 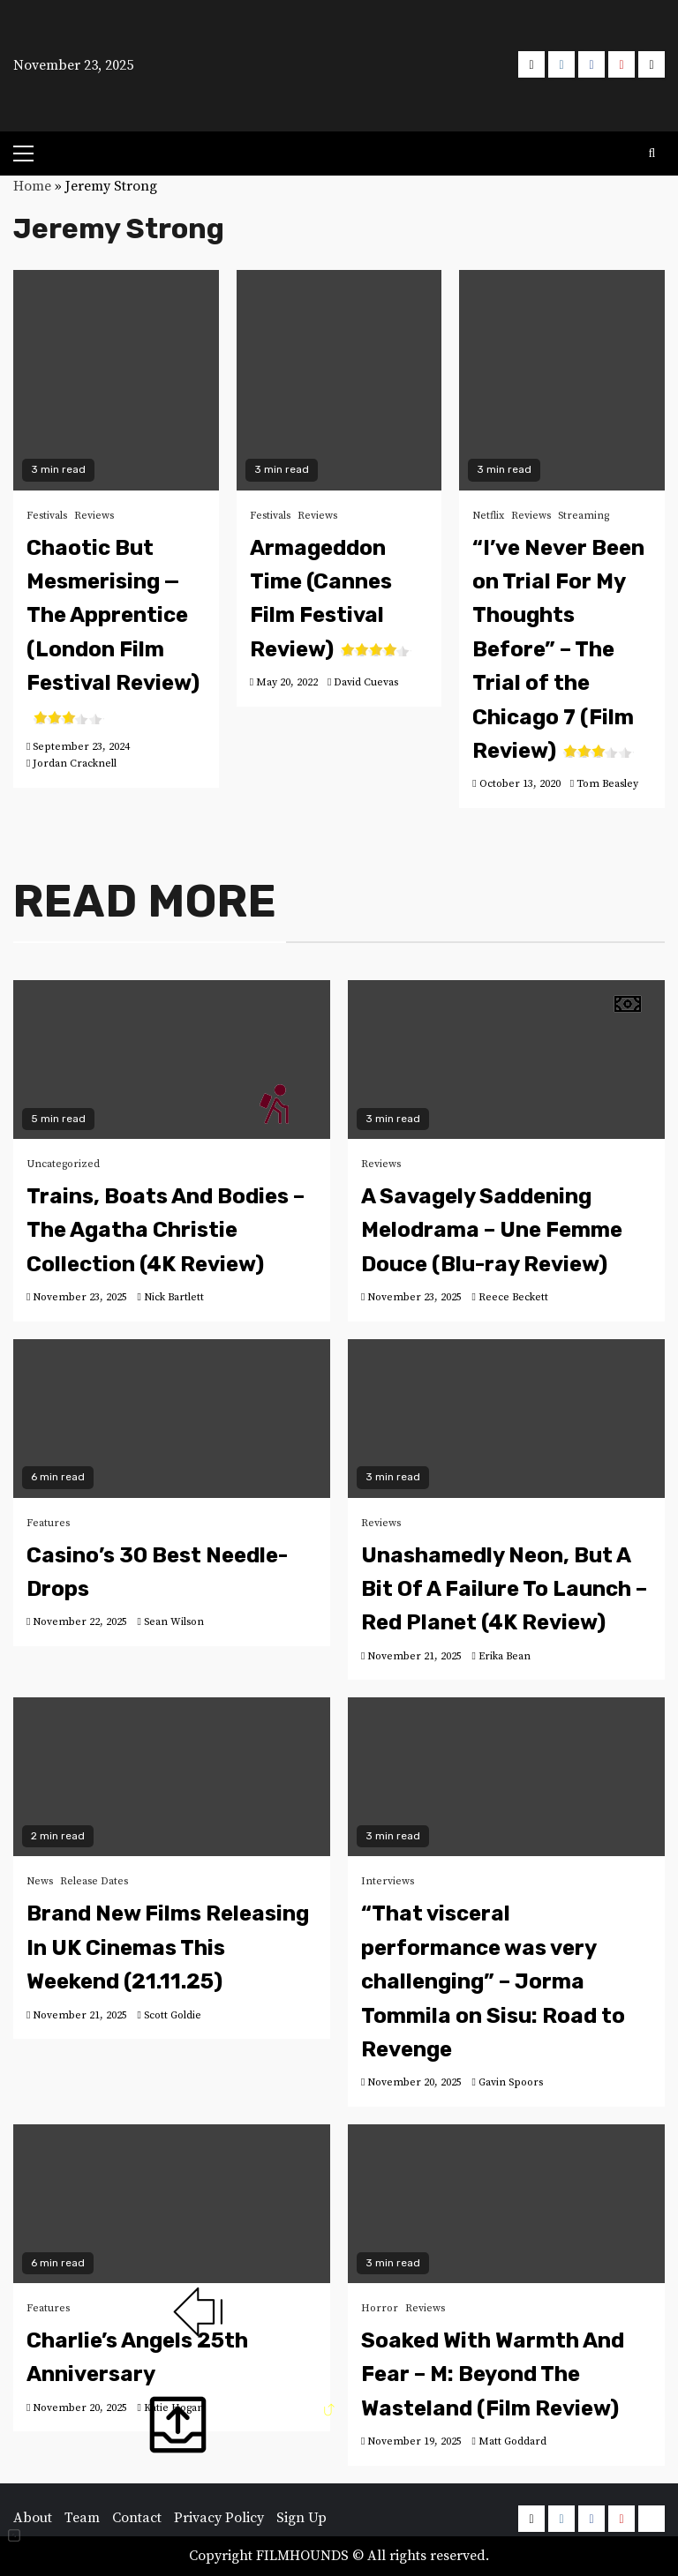 What do you see at coordinates (200, 2311) in the screenshot?
I see `go back to previous screen` at bounding box center [200, 2311].